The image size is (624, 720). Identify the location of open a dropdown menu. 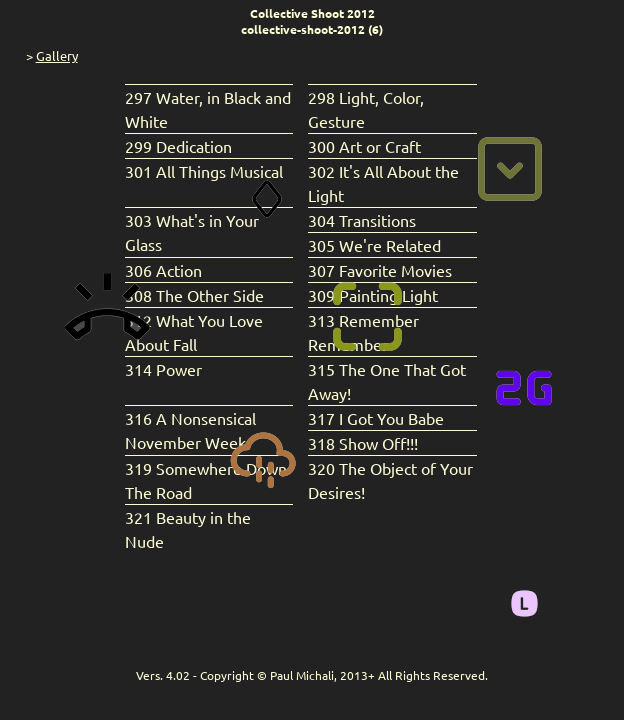
(510, 169).